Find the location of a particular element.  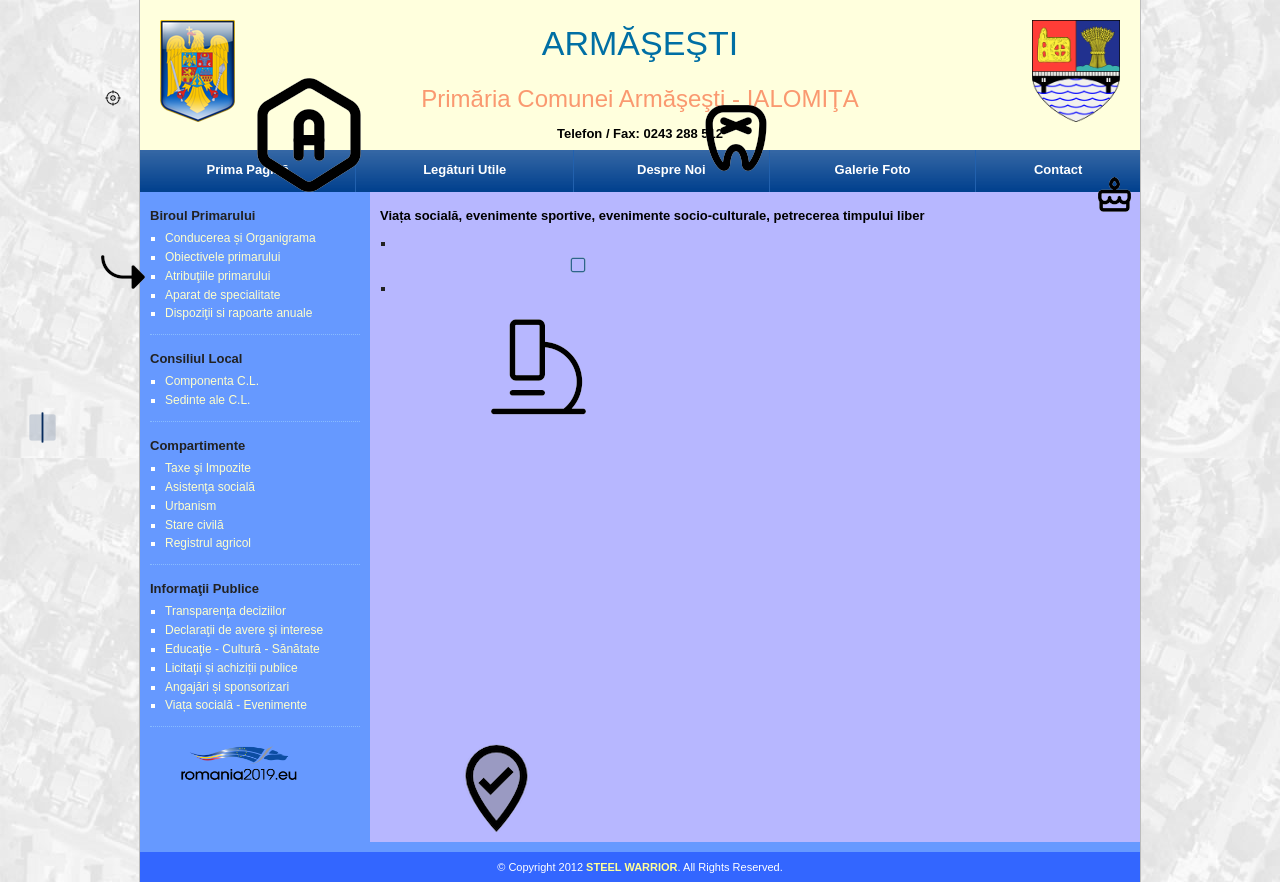

access scientific or research tools is located at coordinates (538, 370).